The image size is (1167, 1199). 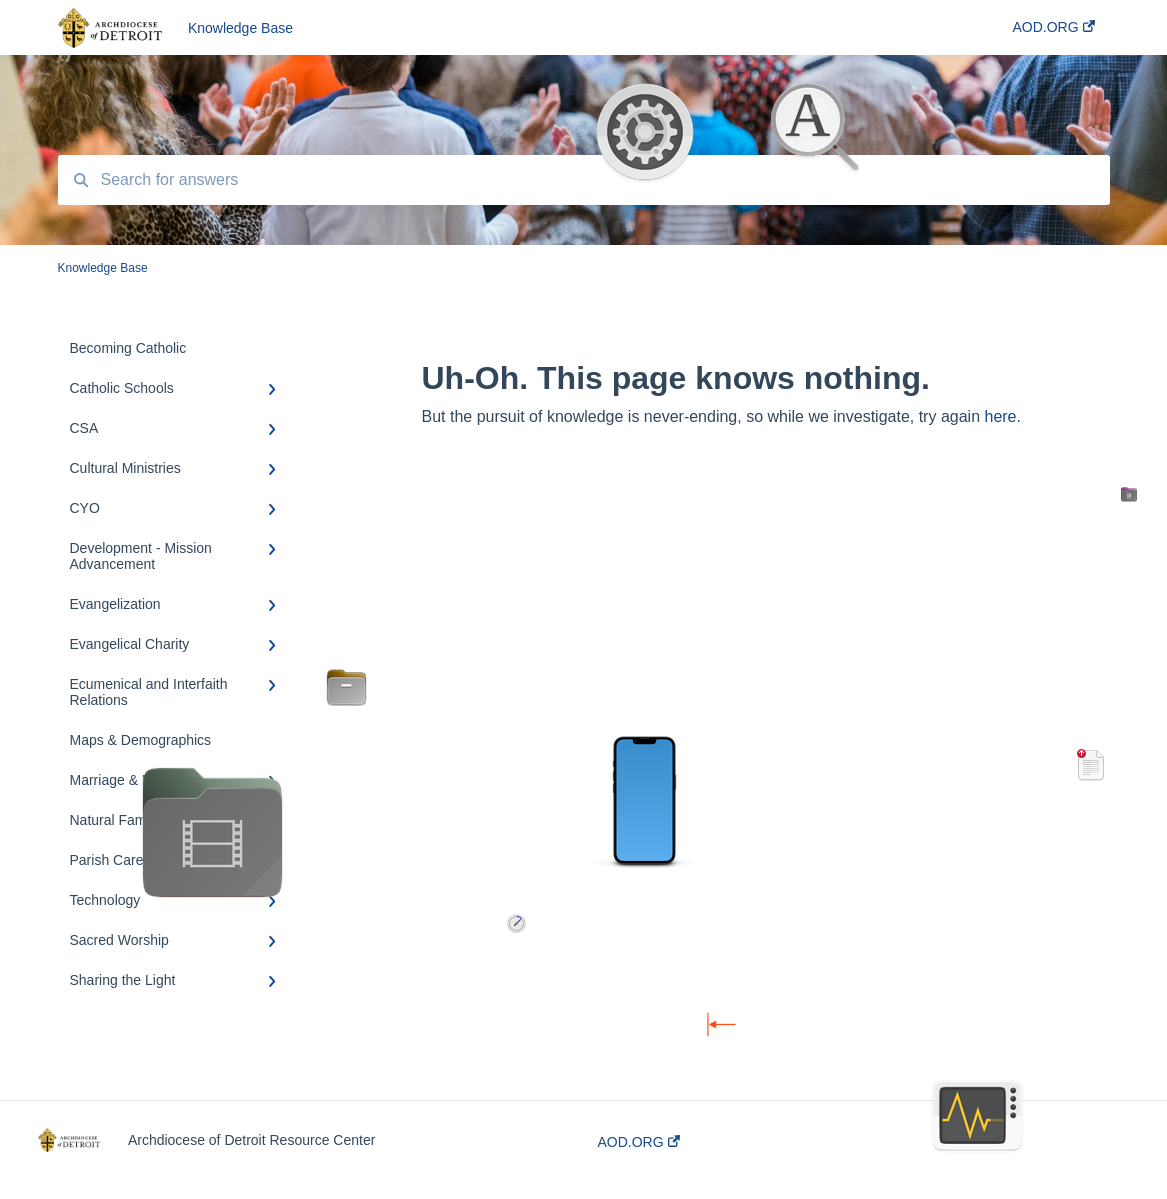 What do you see at coordinates (721, 1024) in the screenshot?
I see `go to the first item in a list or sequence` at bounding box center [721, 1024].